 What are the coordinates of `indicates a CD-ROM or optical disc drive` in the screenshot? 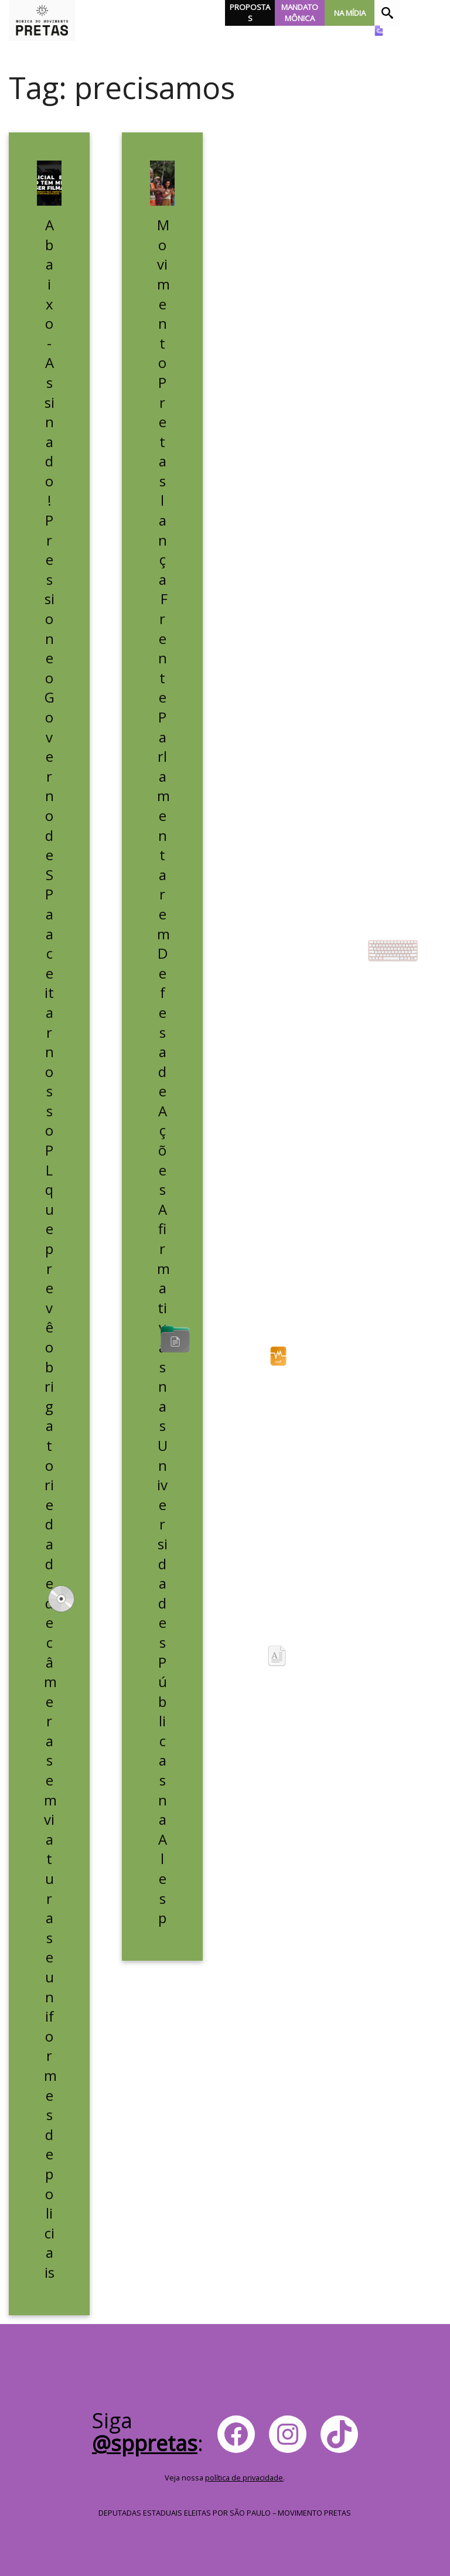 It's located at (61, 1599).